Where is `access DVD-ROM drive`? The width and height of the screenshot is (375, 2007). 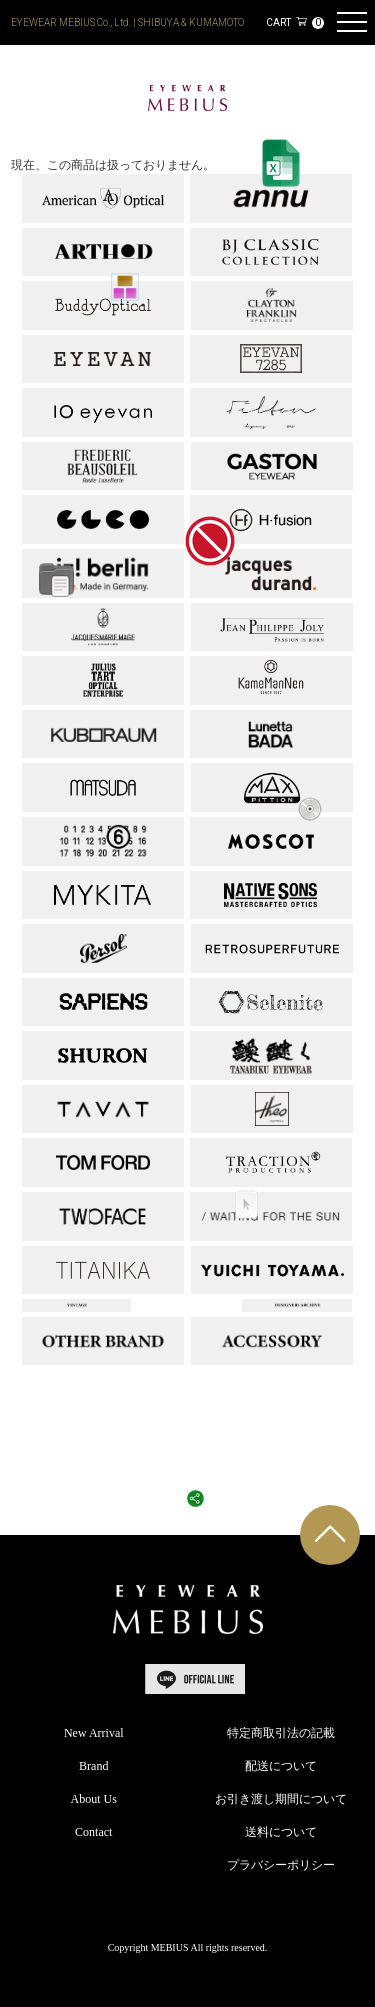 access DVD-ROM drive is located at coordinates (310, 809).